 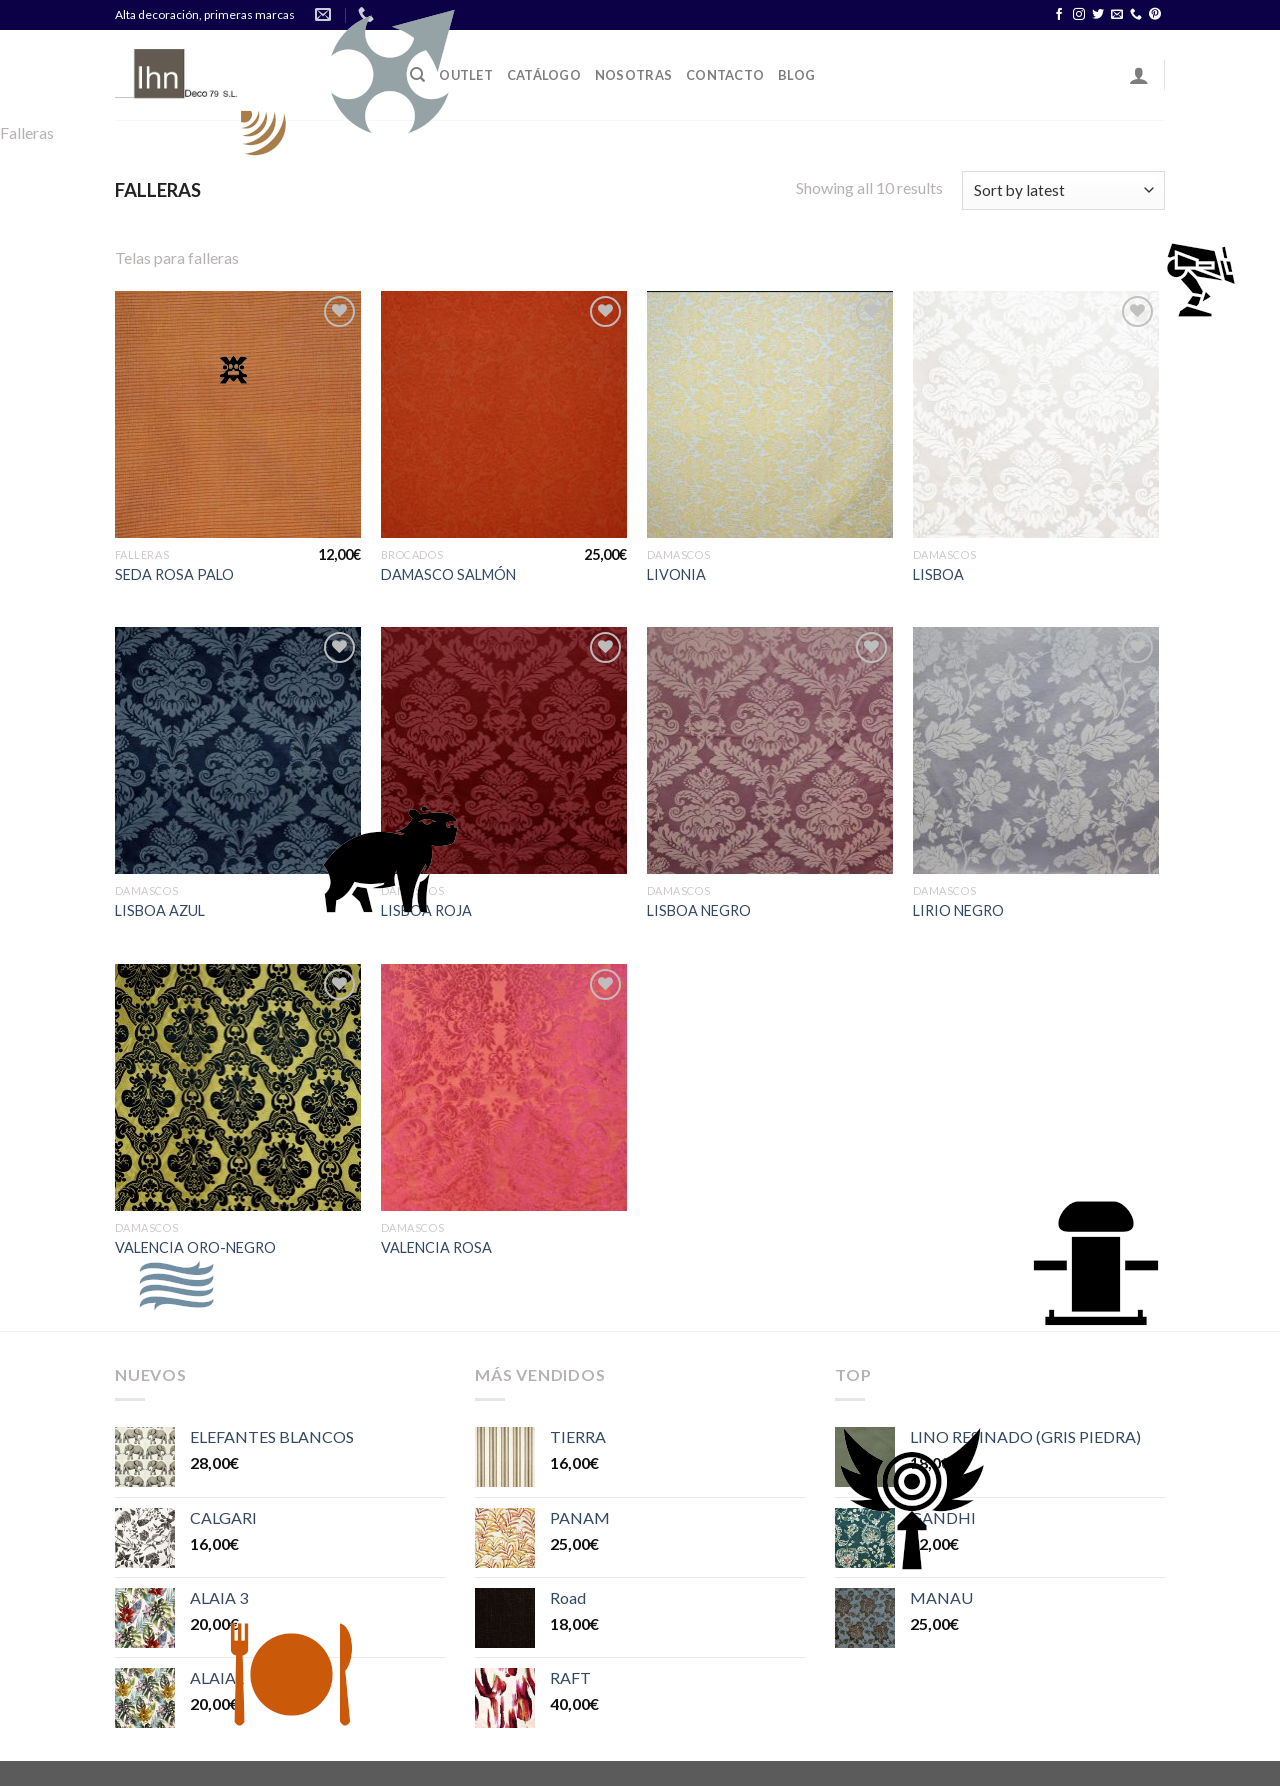 What do you see at coordinates (176, 1284) in the screenshot?
I see `indicates water or ocean-related content` at bounding box center [176, 1284].